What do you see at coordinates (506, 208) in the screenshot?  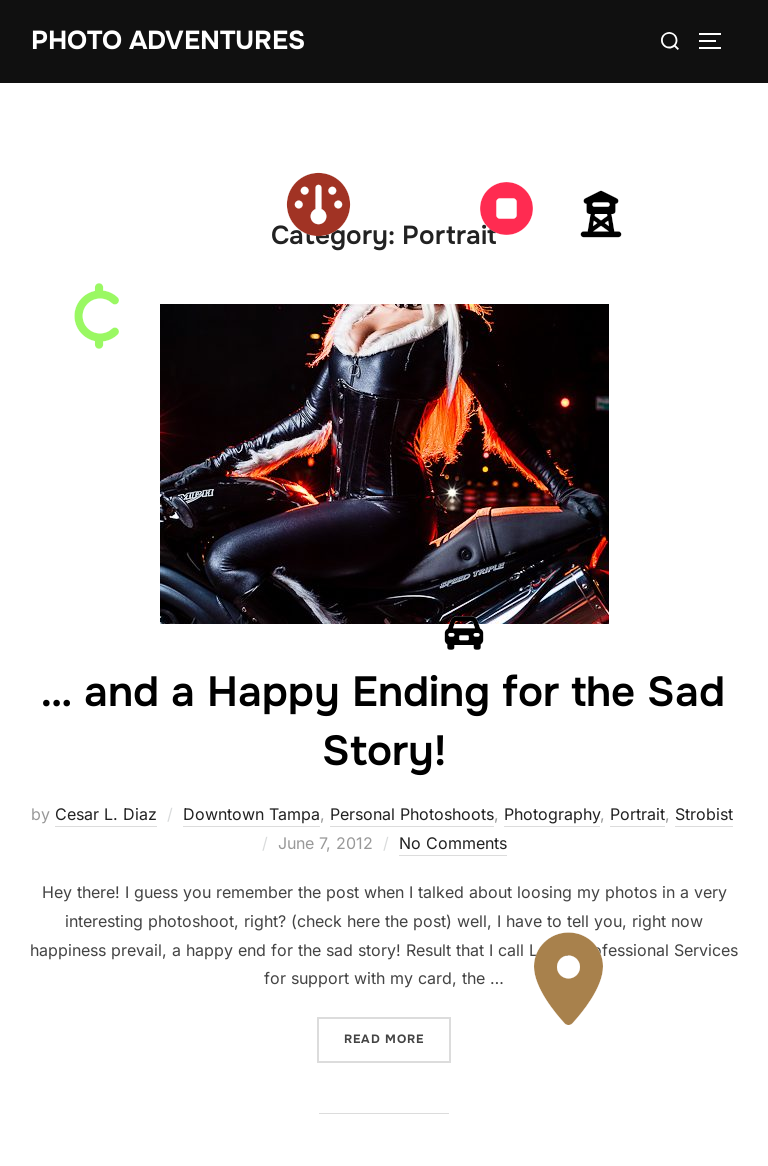 I see `stop media playback` at bounding box center [506, 208].